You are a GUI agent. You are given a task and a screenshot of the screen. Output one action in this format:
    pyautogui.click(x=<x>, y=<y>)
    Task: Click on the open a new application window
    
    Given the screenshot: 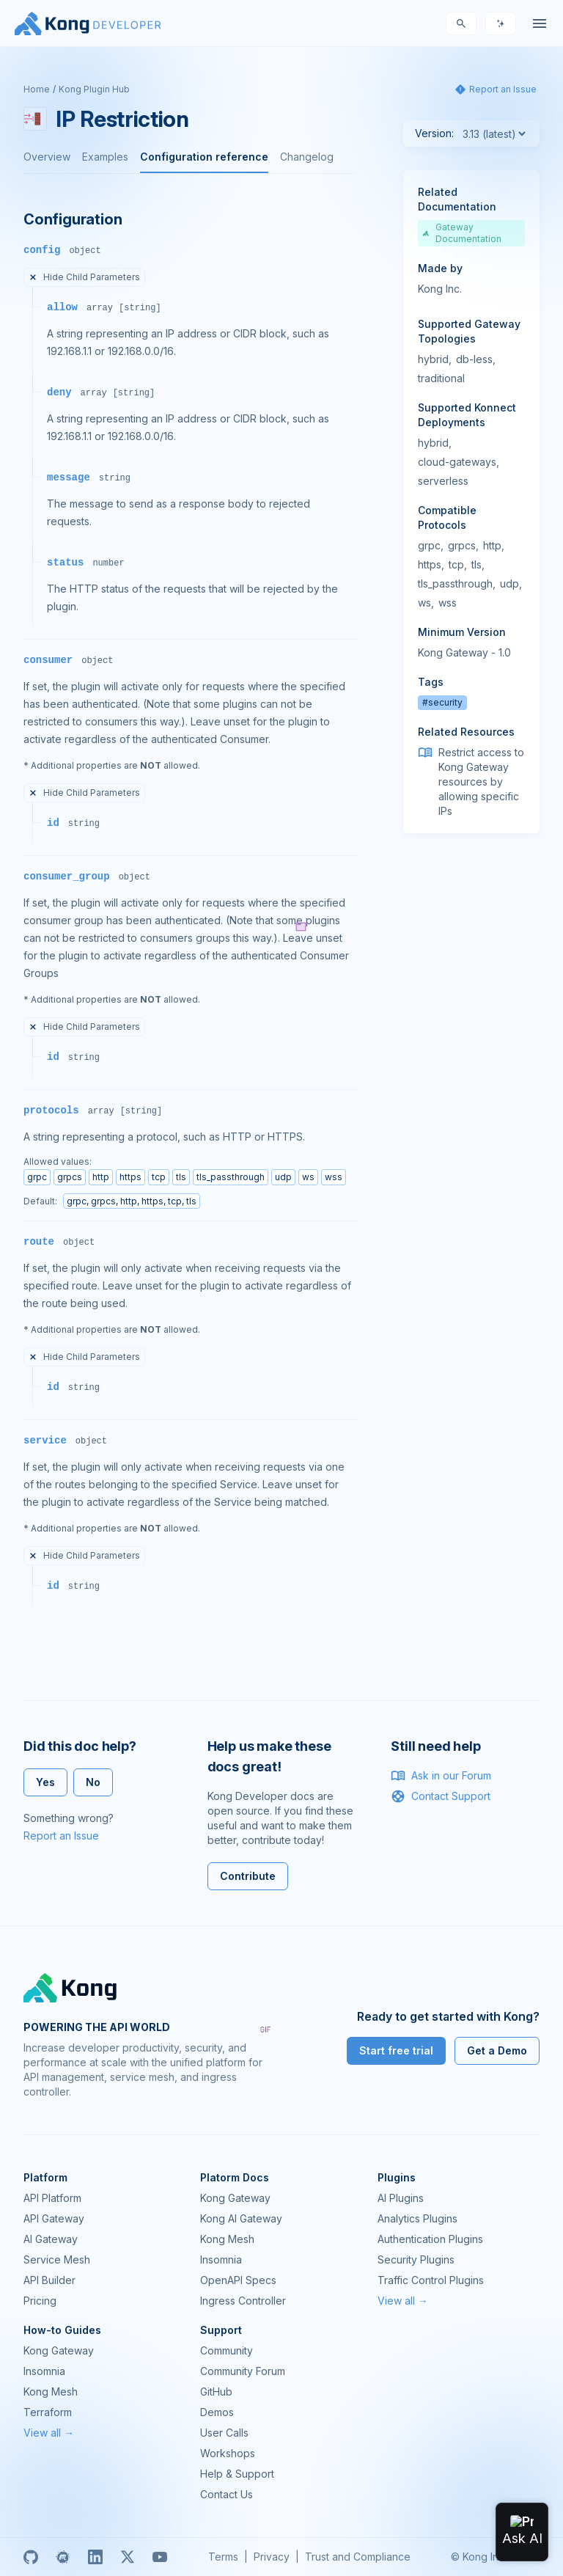 What is the action you would take?
    pyautogui.click(x=301, y=926)
    